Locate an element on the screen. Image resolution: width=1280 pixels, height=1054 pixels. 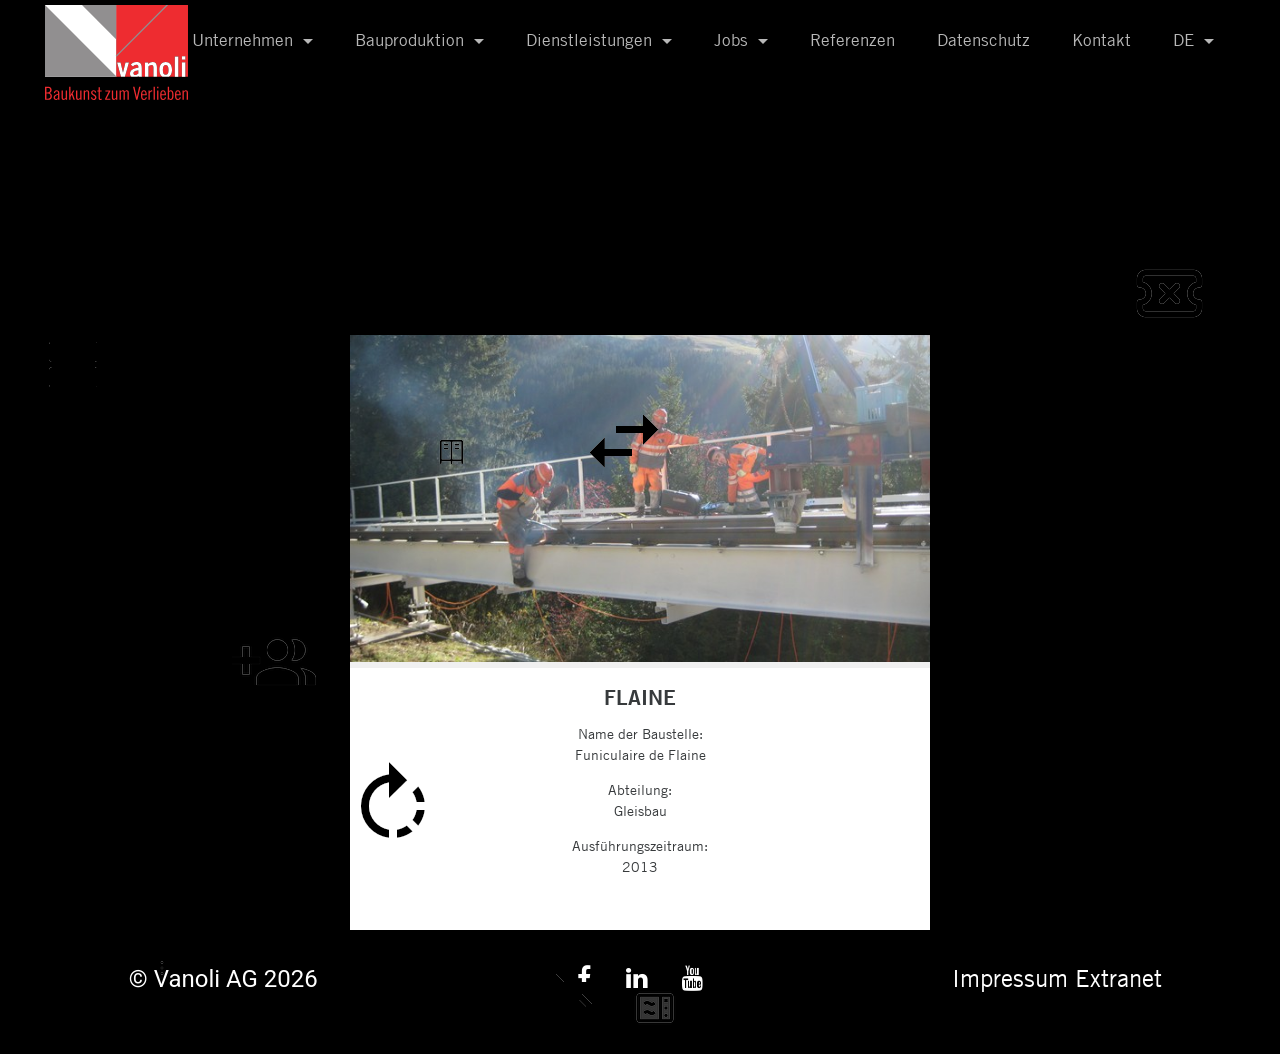
cancel or remove a ticket is located at coordinates (1169, 293).